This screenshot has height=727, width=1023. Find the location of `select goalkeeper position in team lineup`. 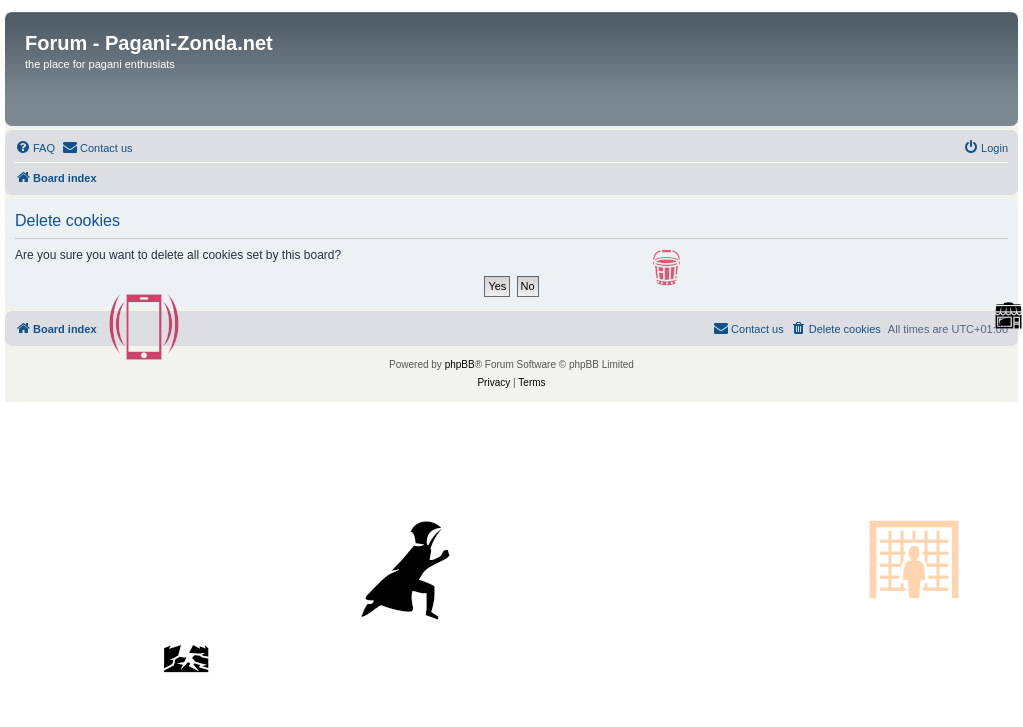

select goalkeeper position in team lineup is located at coordinates (914, 554).